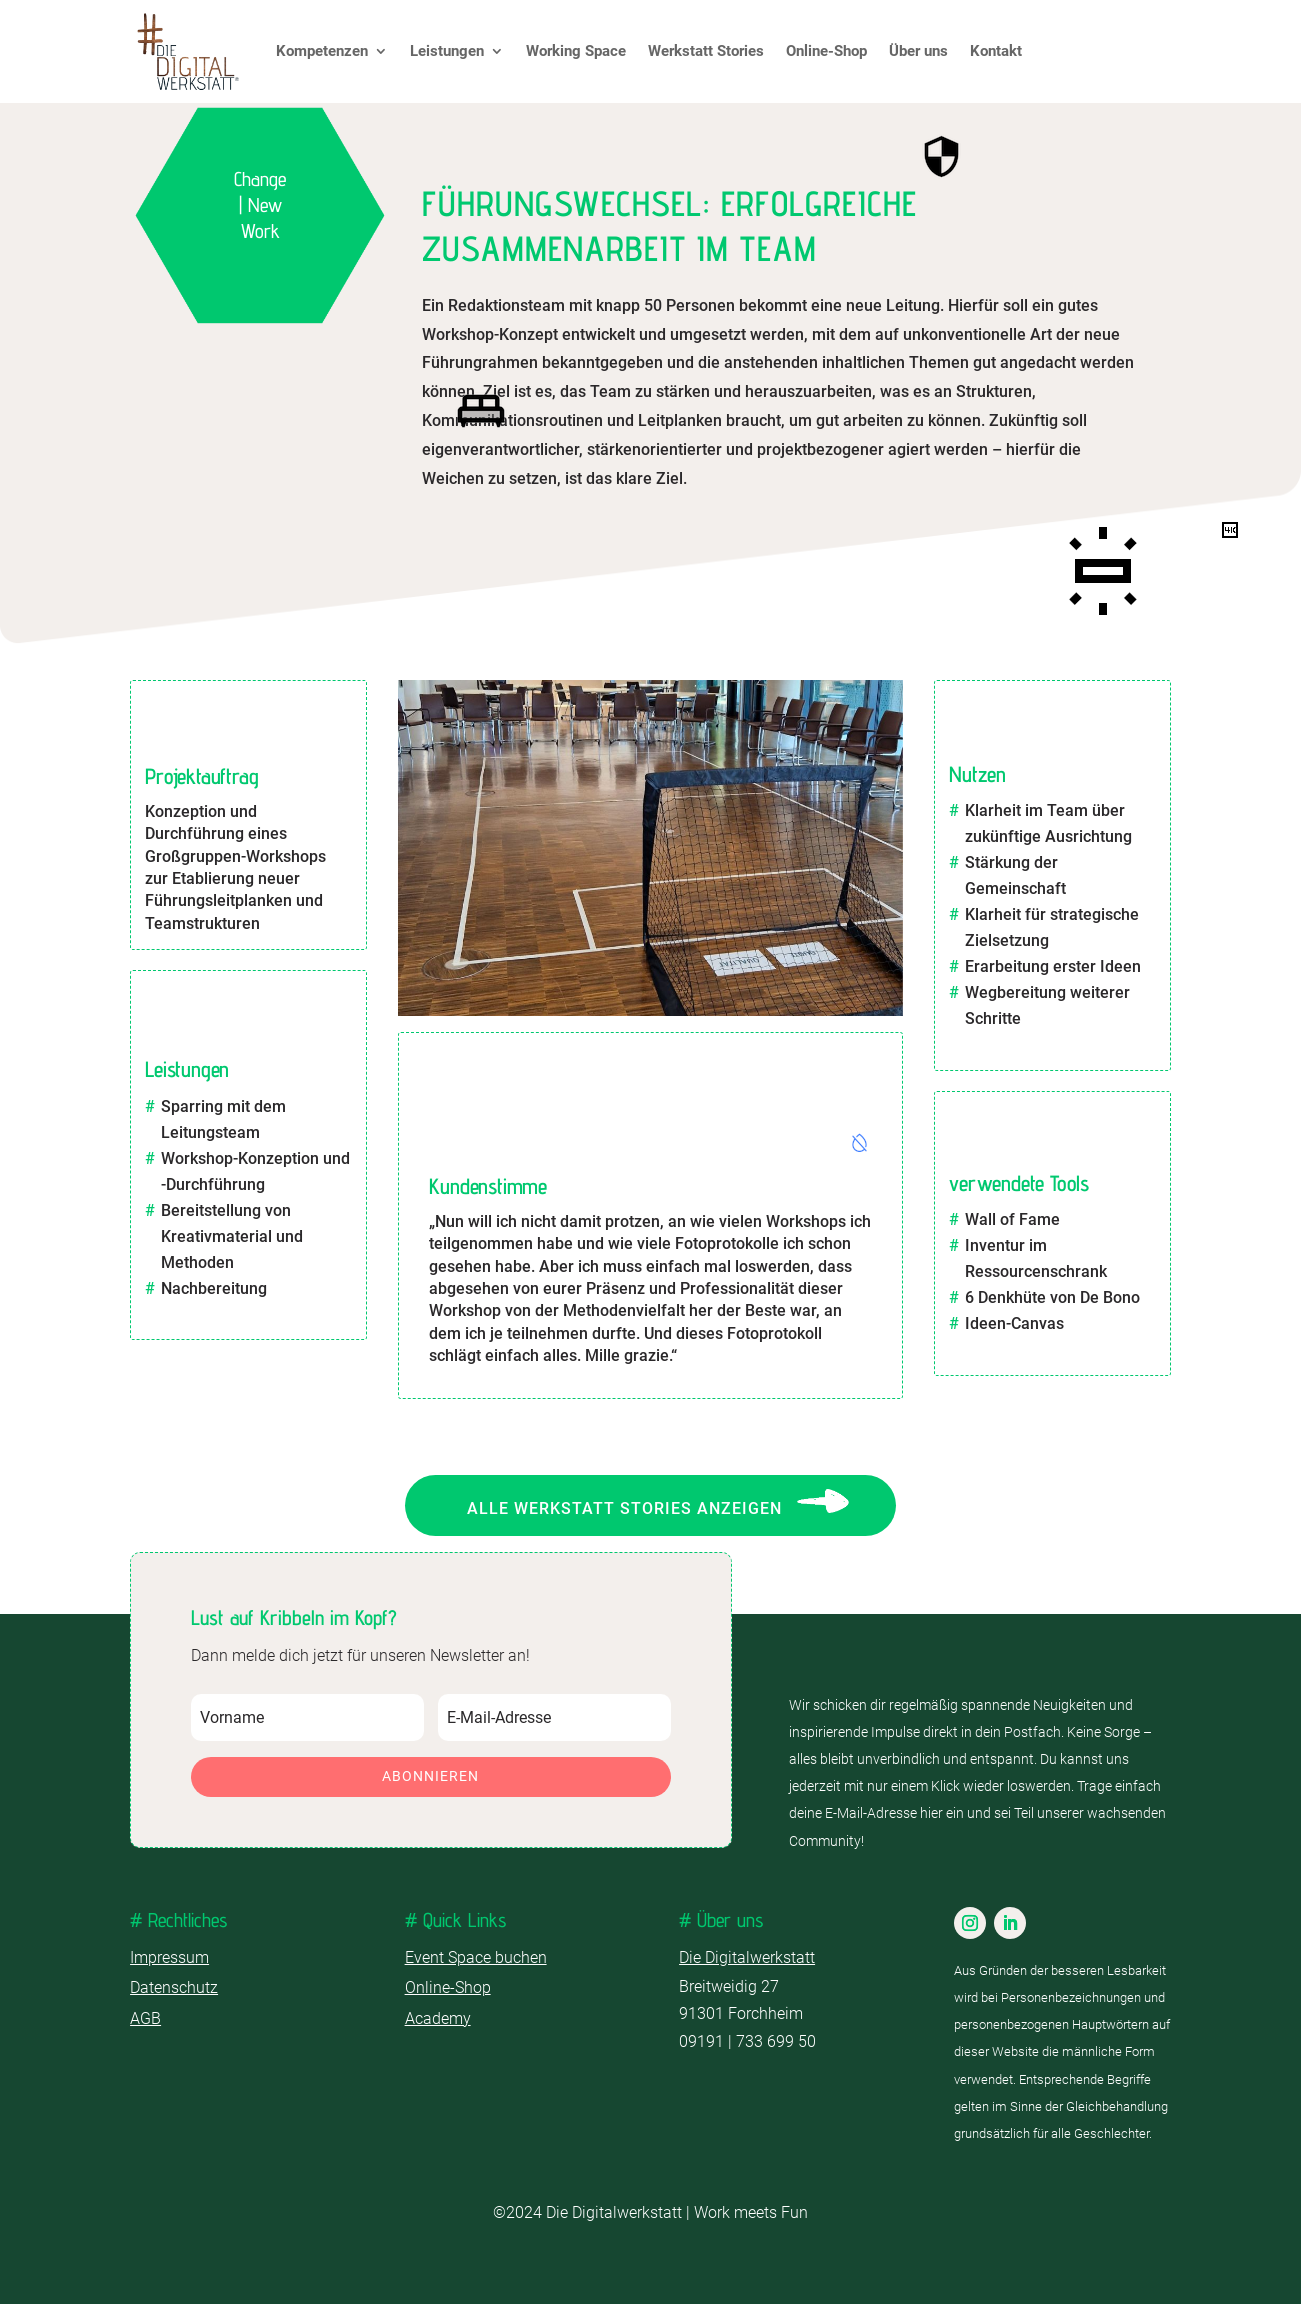  Describe the element at coordinates (1230, 530) in the screenshot. I see `switch to 4k video resolution` at that location.